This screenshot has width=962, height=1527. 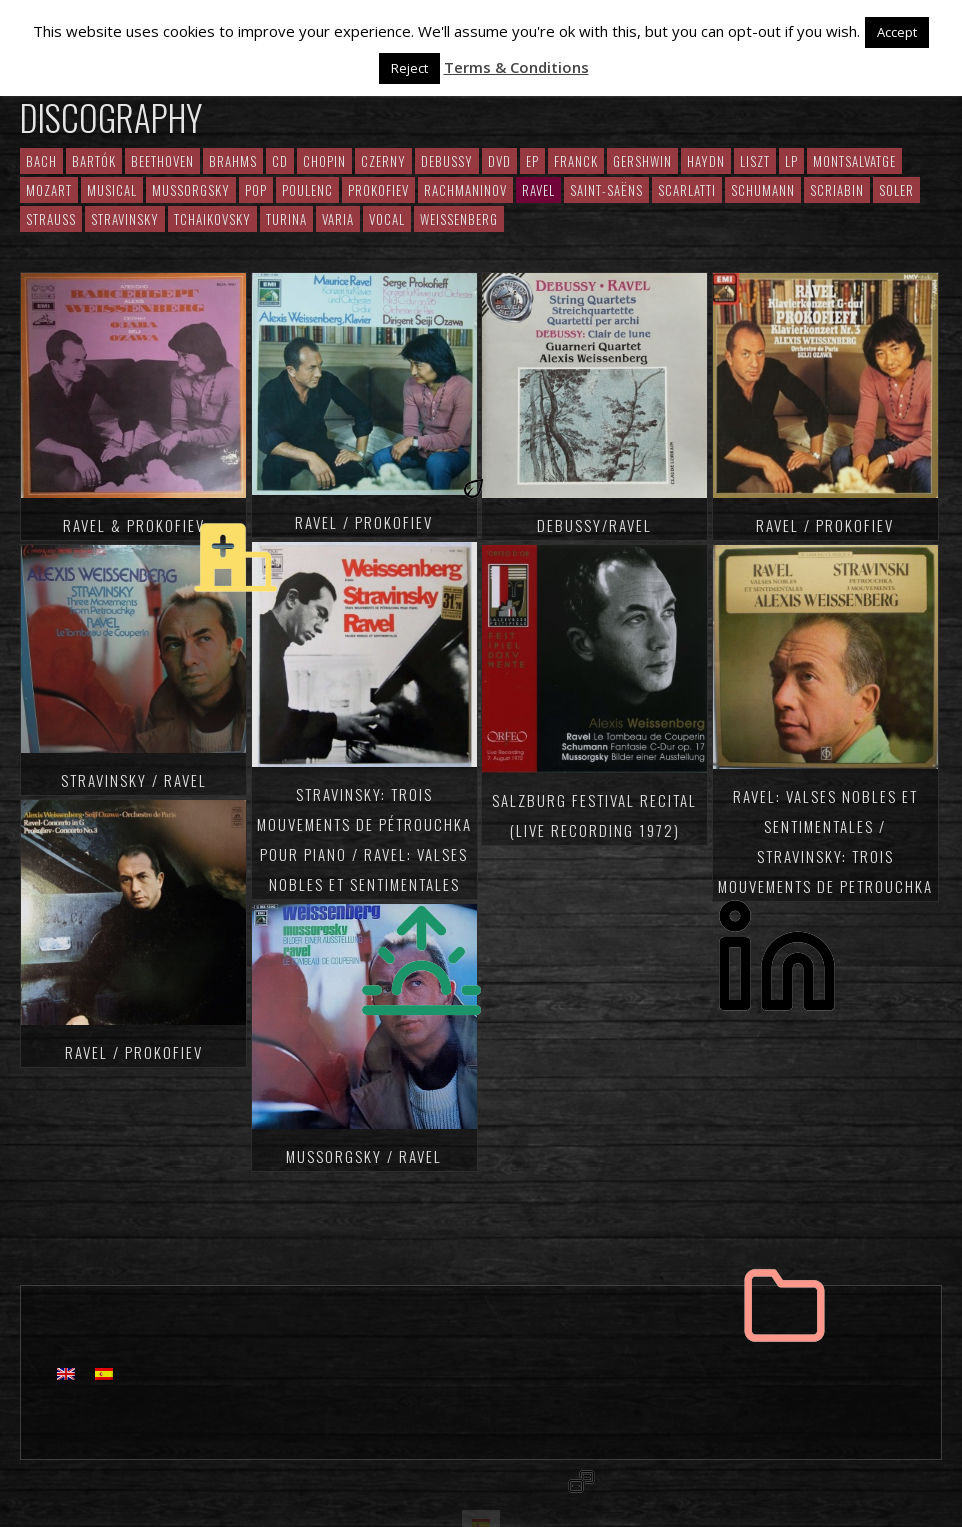 What do you see at coordinates (231, 557) in the screenshot?
I see `find nearby hospitals or medical facilities` at bounding box center [231, 557].